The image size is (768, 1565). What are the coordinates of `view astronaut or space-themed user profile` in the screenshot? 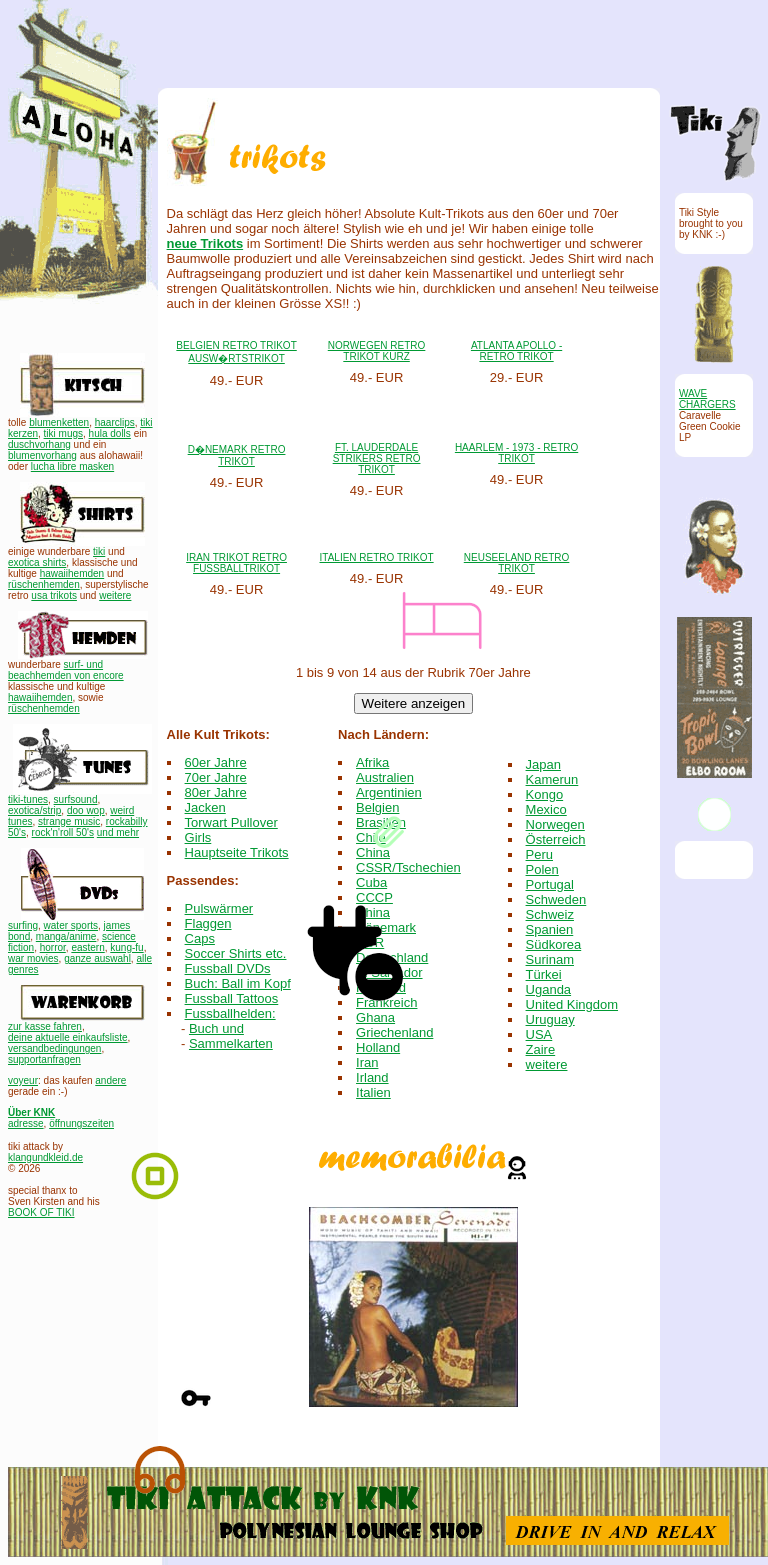 It's located at (517, 1168).